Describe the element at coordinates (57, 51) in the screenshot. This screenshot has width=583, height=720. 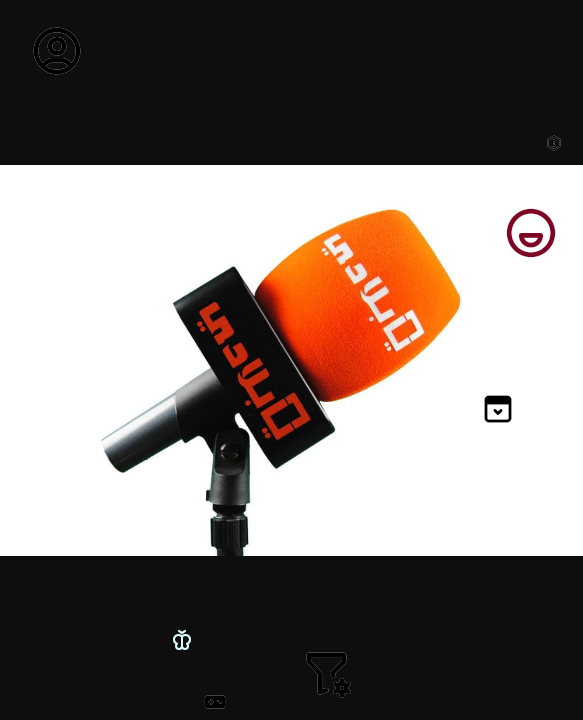
I see `view your profile` at that location.